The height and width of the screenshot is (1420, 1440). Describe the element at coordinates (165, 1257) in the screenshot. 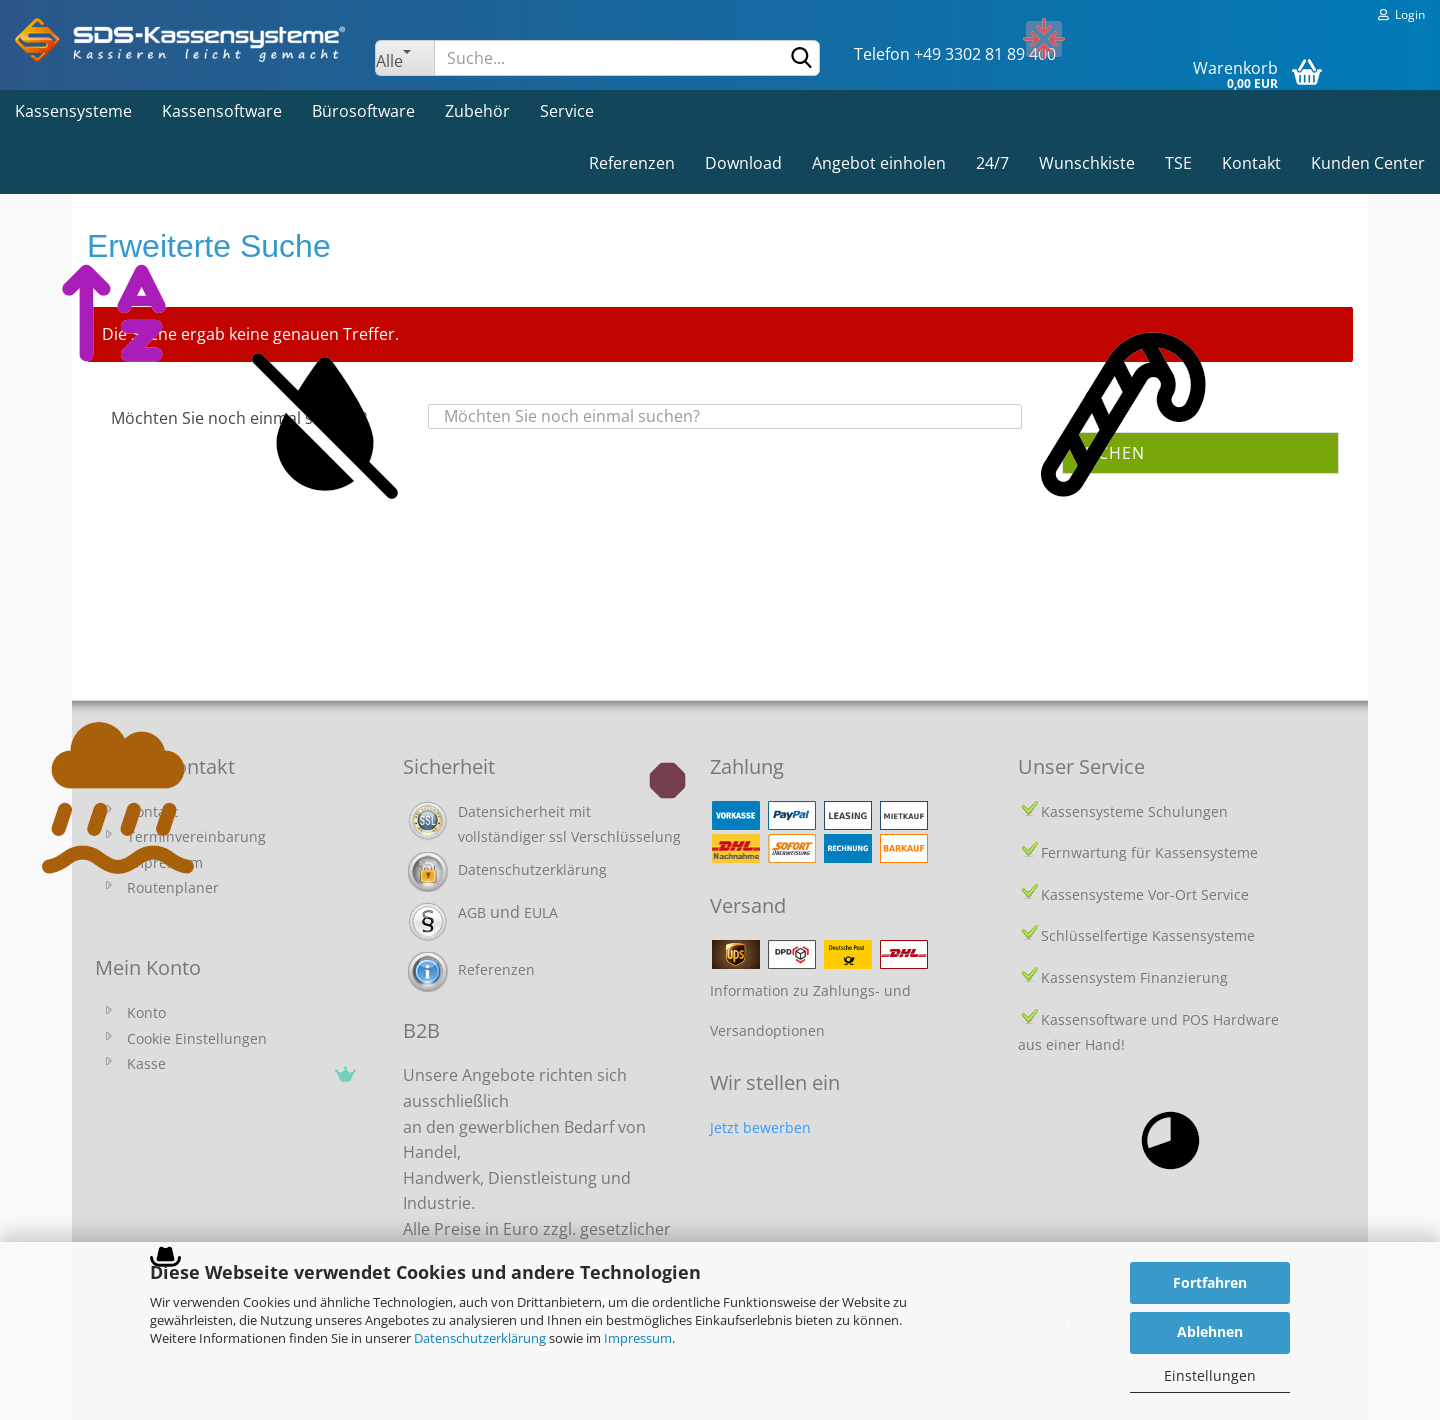

I see `select western or country theme` at that location.